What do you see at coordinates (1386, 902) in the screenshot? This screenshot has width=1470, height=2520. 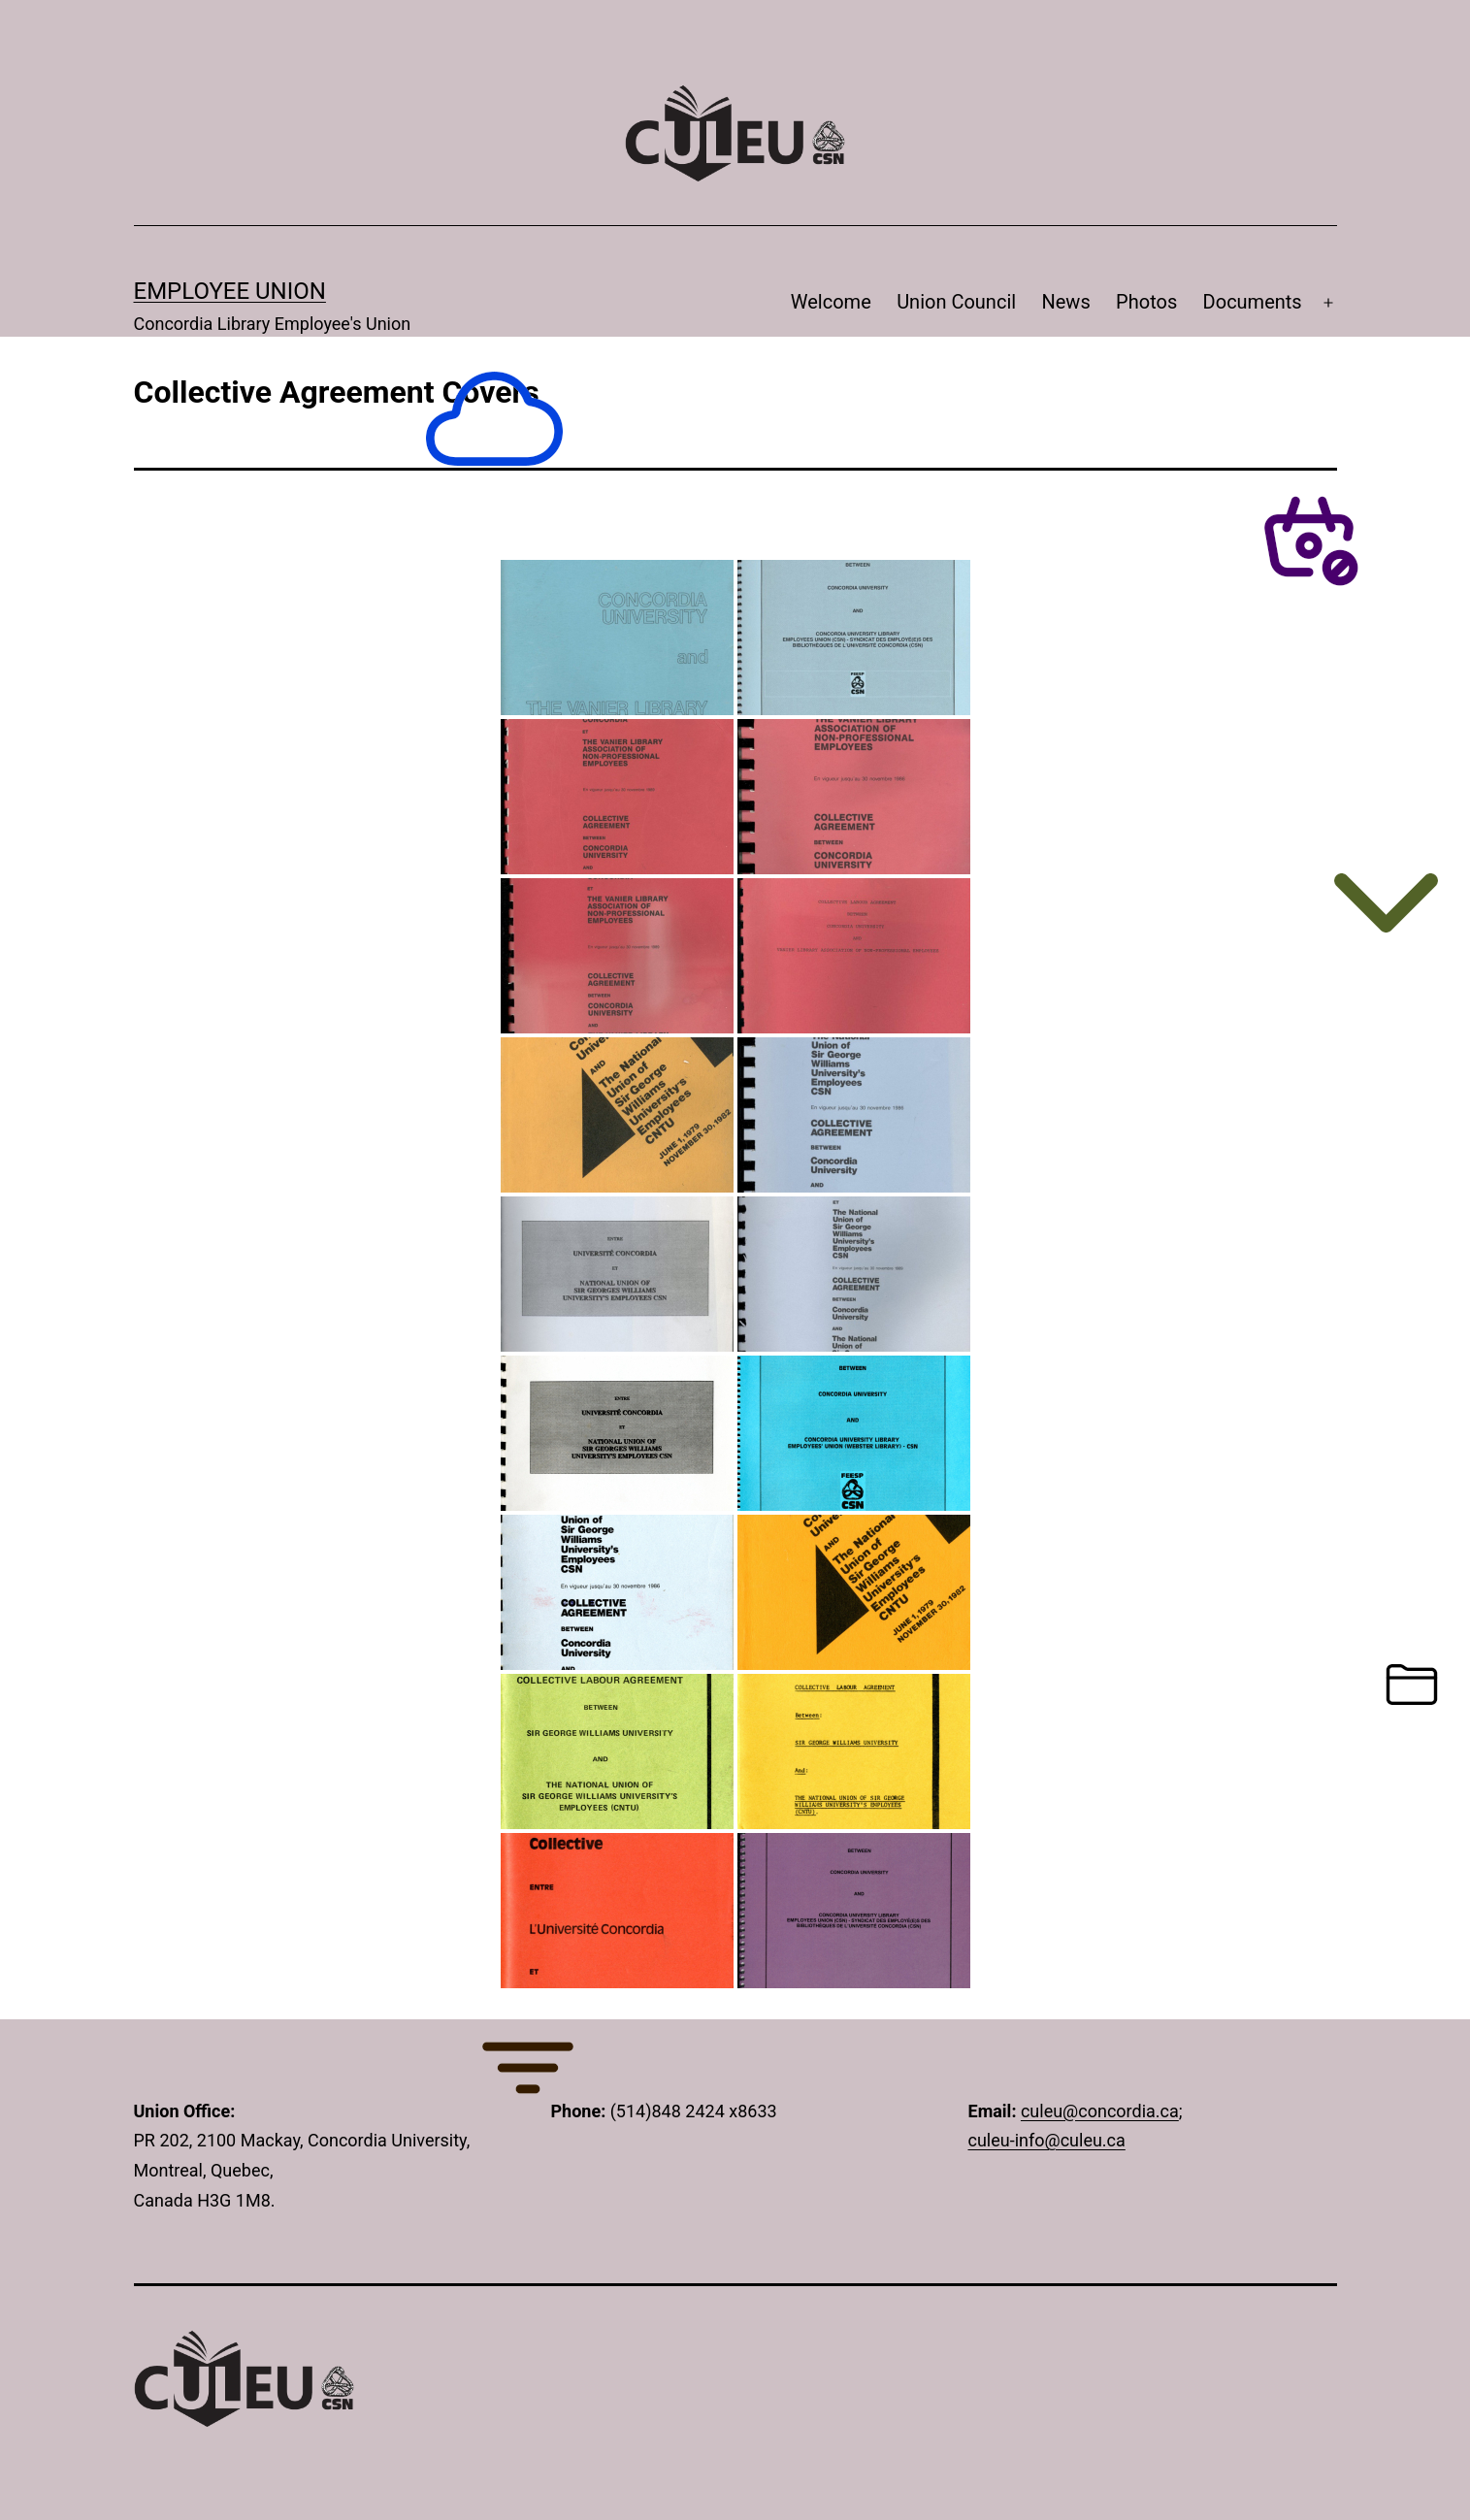 I see `expand a dropdown menu or collapsed section` at bounding box center [1386, 902].